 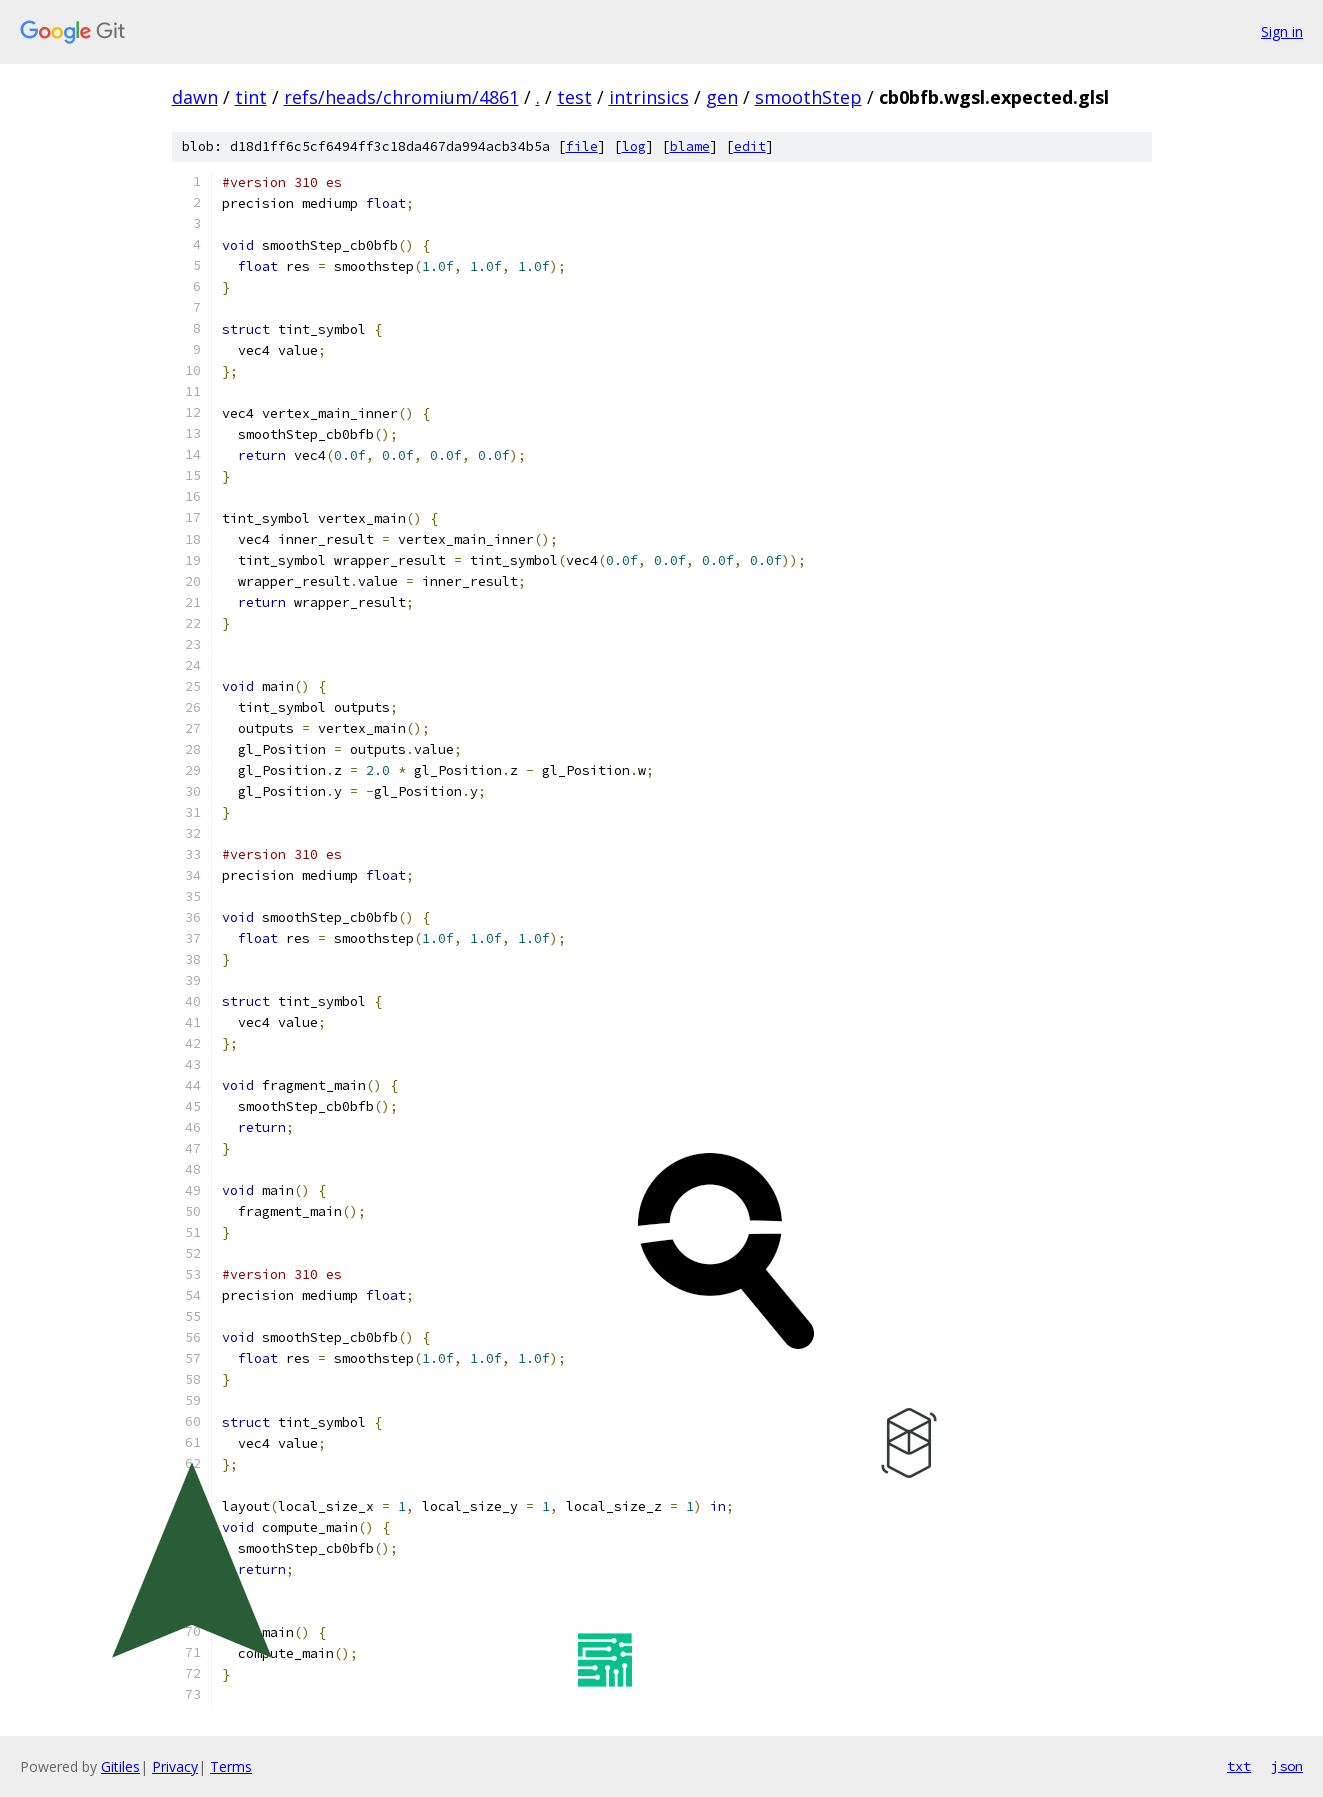 What do you see at coordinates (909, 1443) in the screenshot?
I see `fantom blockchain network logo` at bounding box center [909, 1443].